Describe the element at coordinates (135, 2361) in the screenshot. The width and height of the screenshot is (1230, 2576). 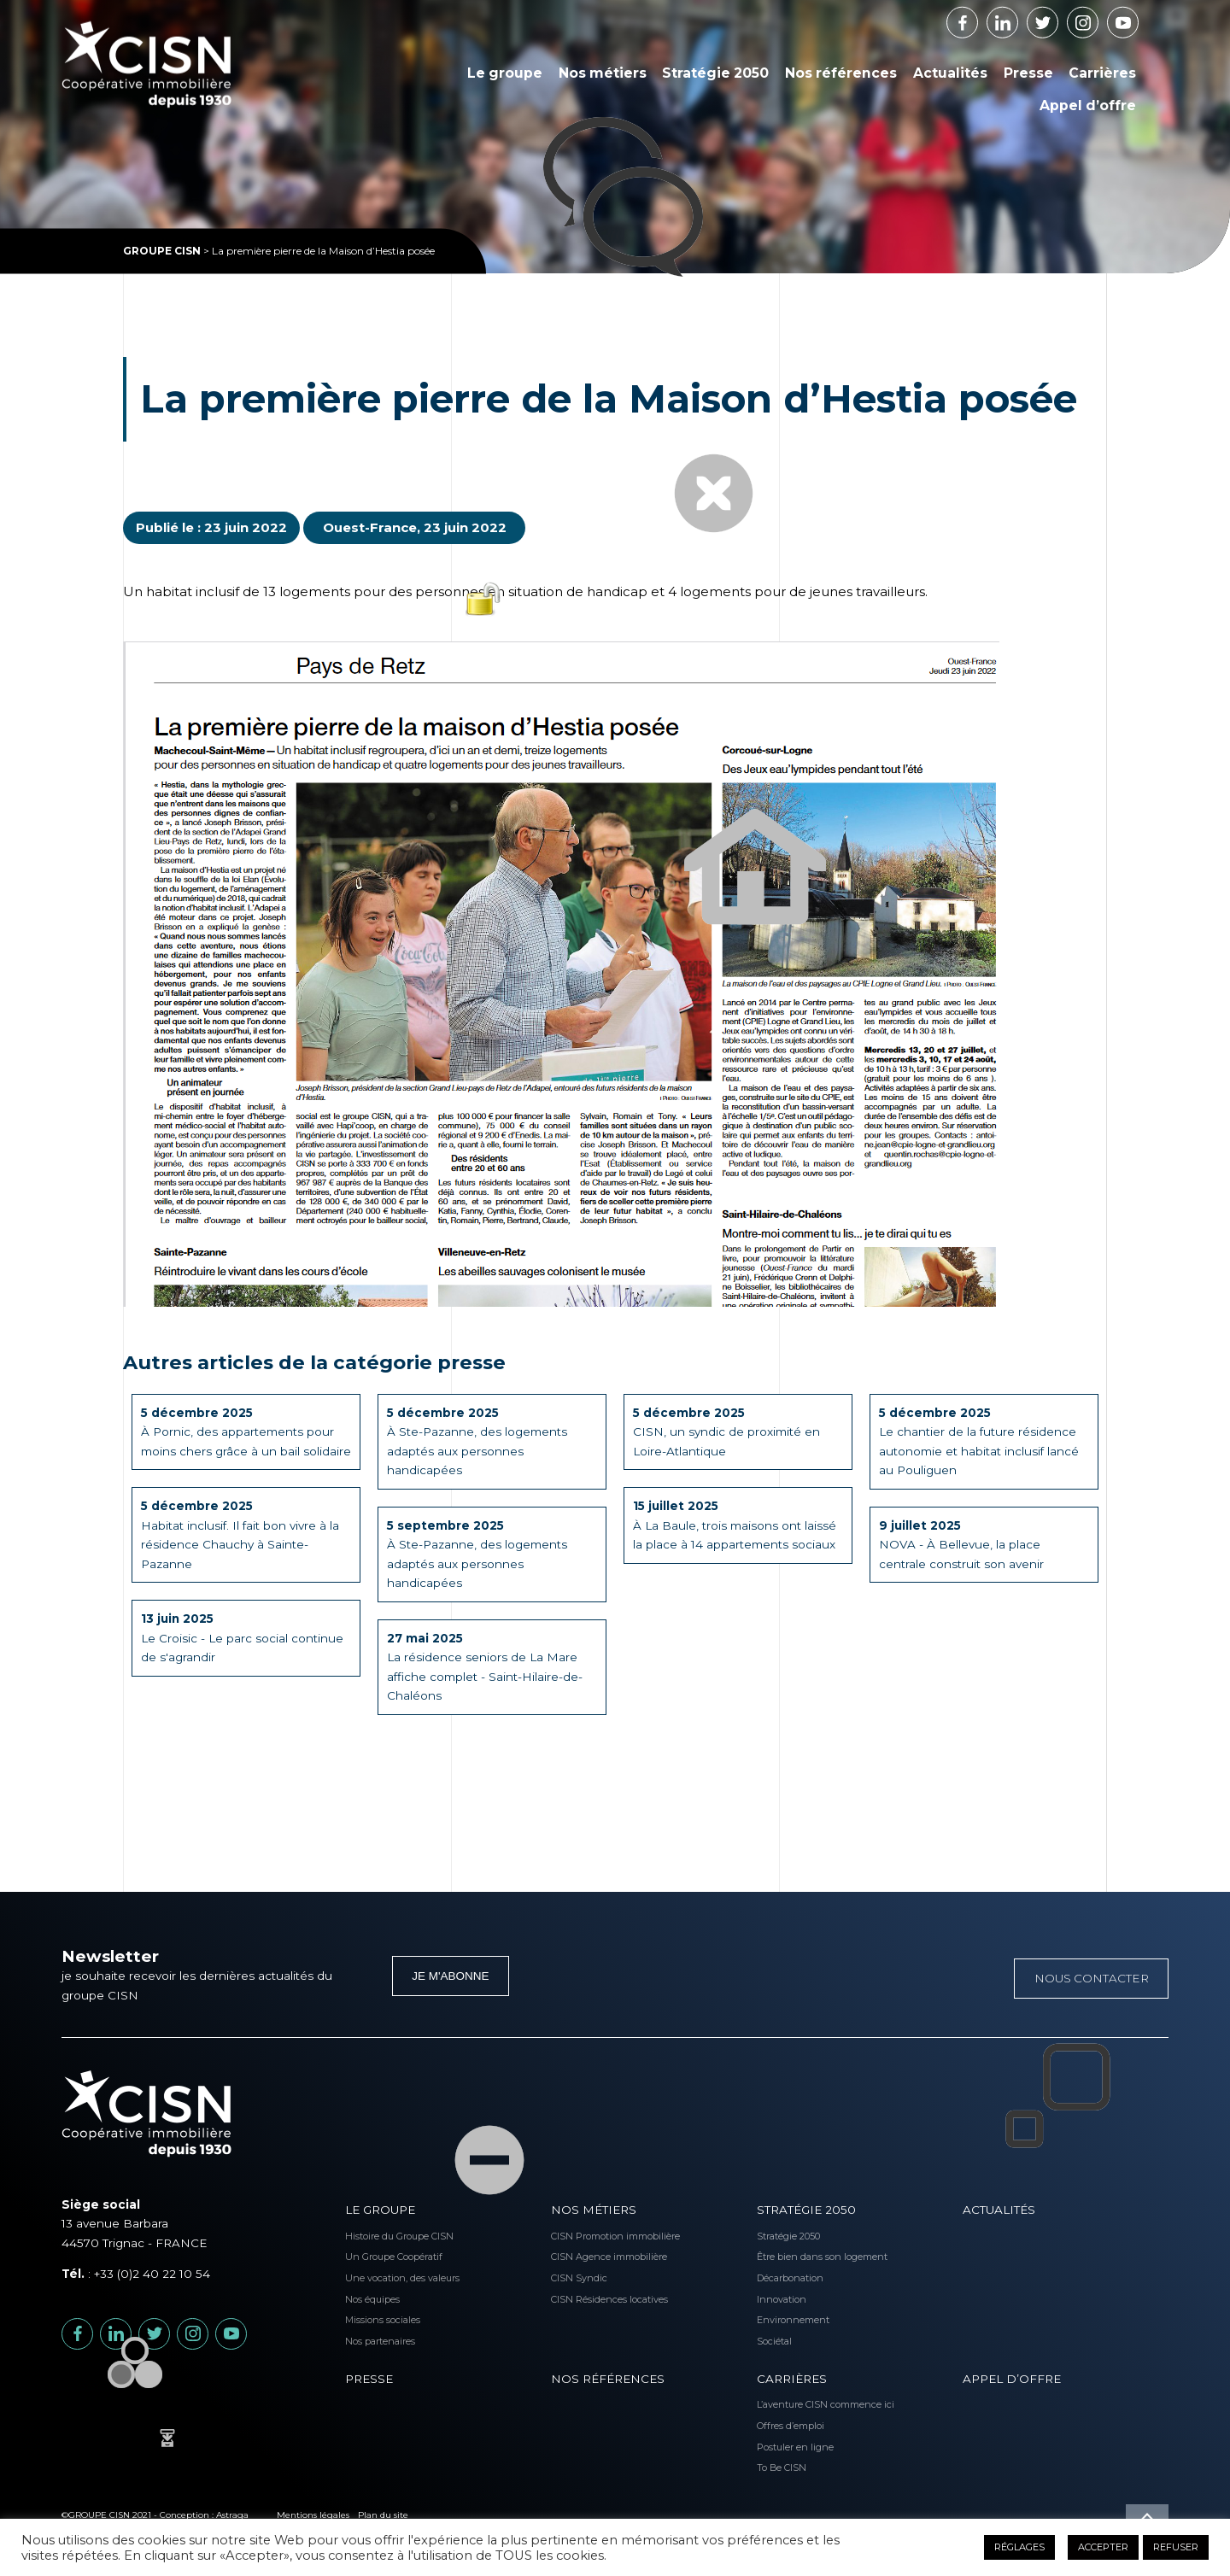
I see `access color and display preferences` at that location.